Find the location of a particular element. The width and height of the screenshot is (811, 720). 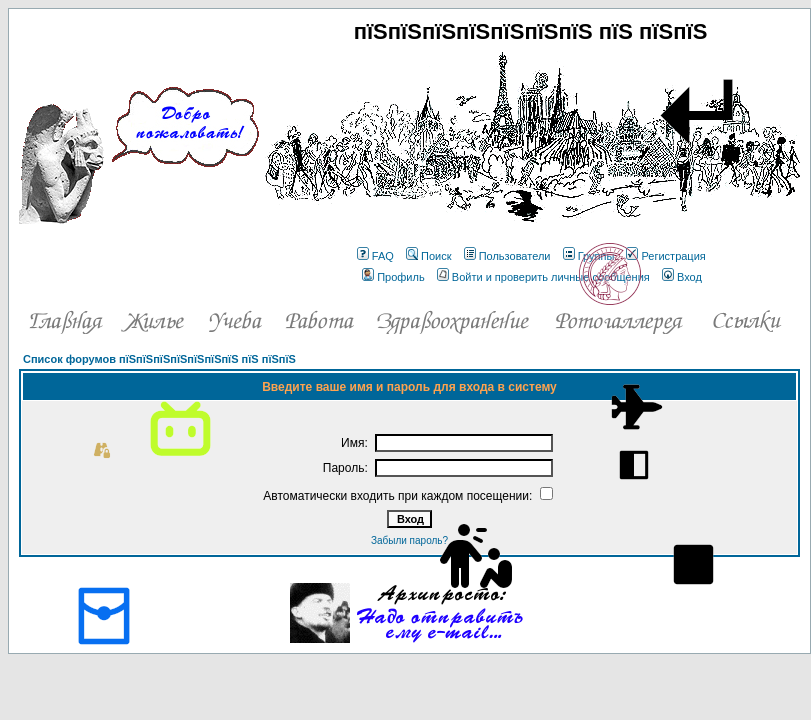

open bilibili app is located at coordinates (180, 431).